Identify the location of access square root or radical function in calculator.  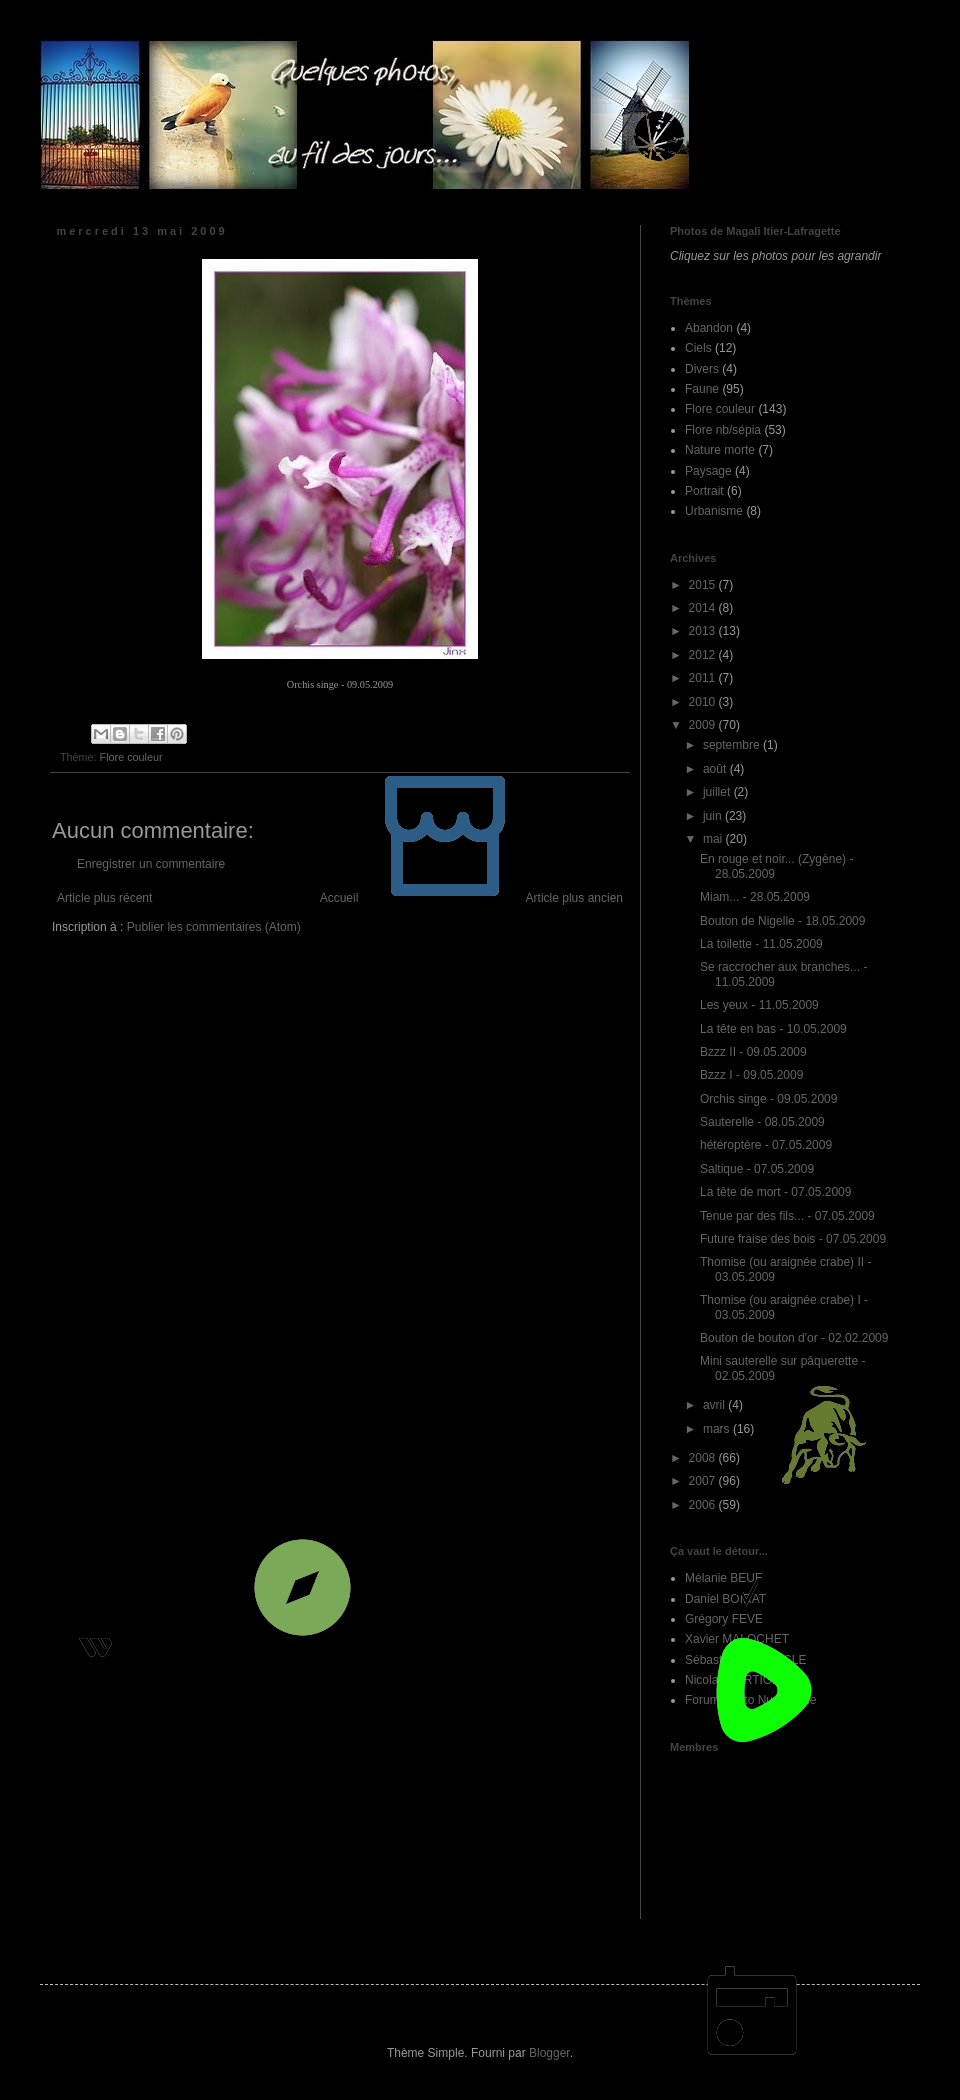
(751, 1592).